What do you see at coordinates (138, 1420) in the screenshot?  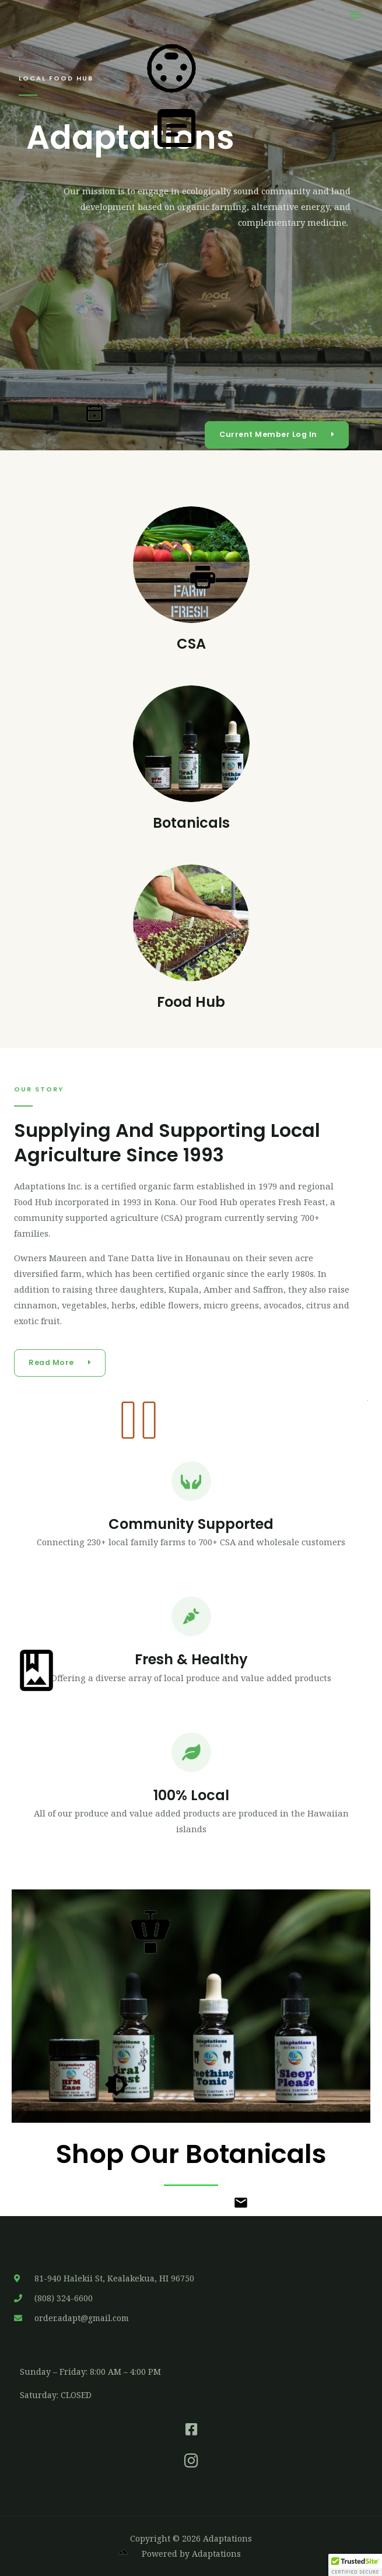 I see `pause media playback` at bounding box center [138, 1420].